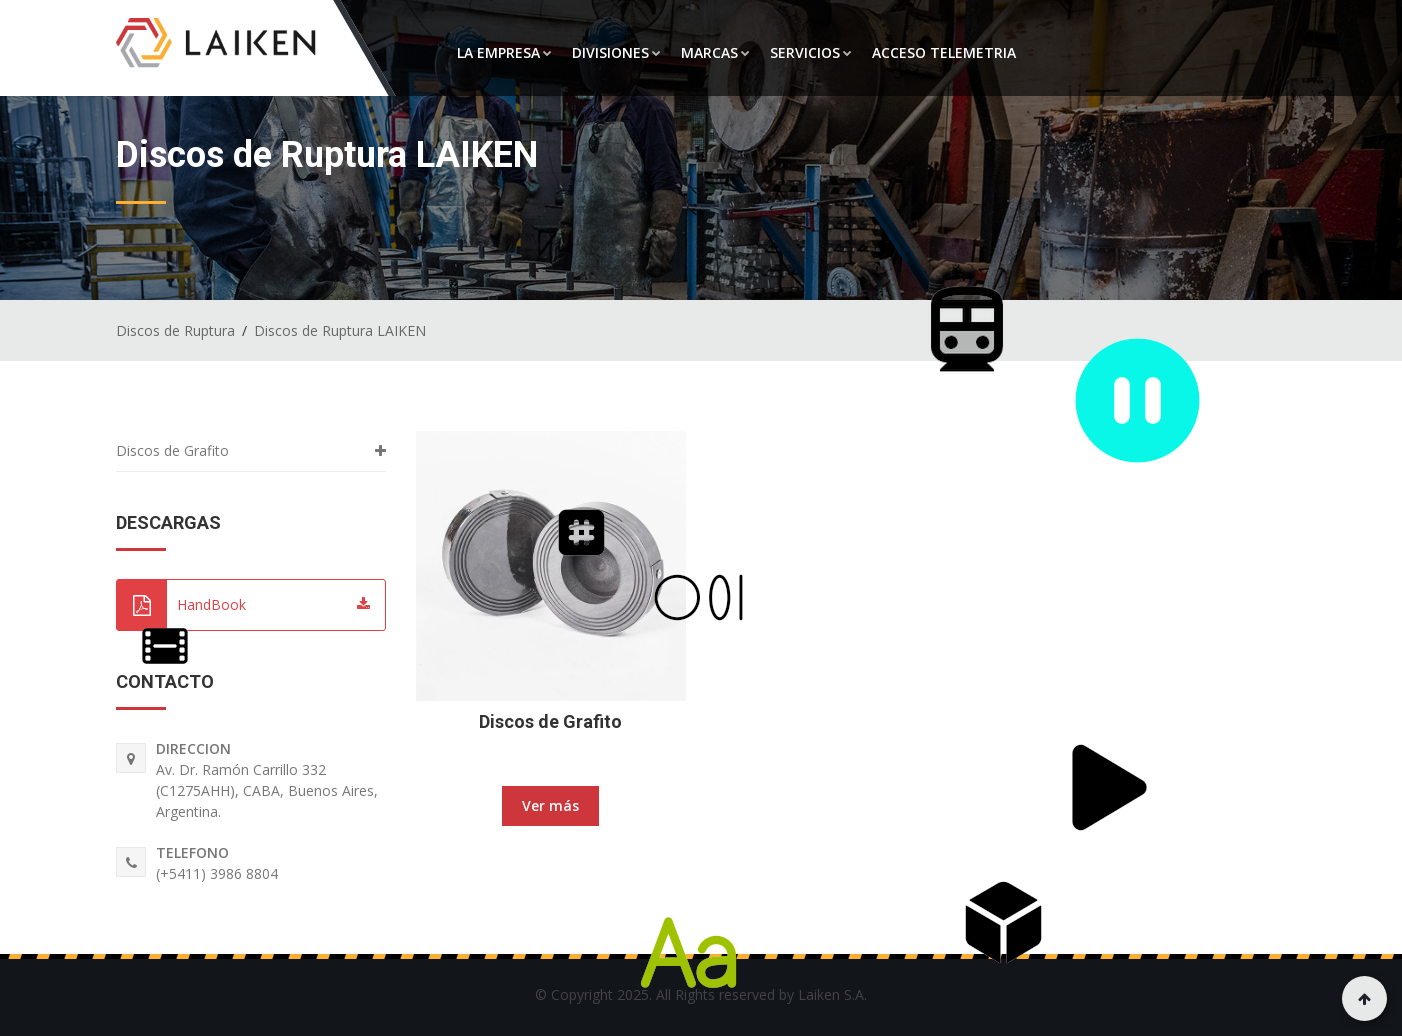 The image size is (1402, 1036). I want to click on play media or video content, so click(1109, 787).